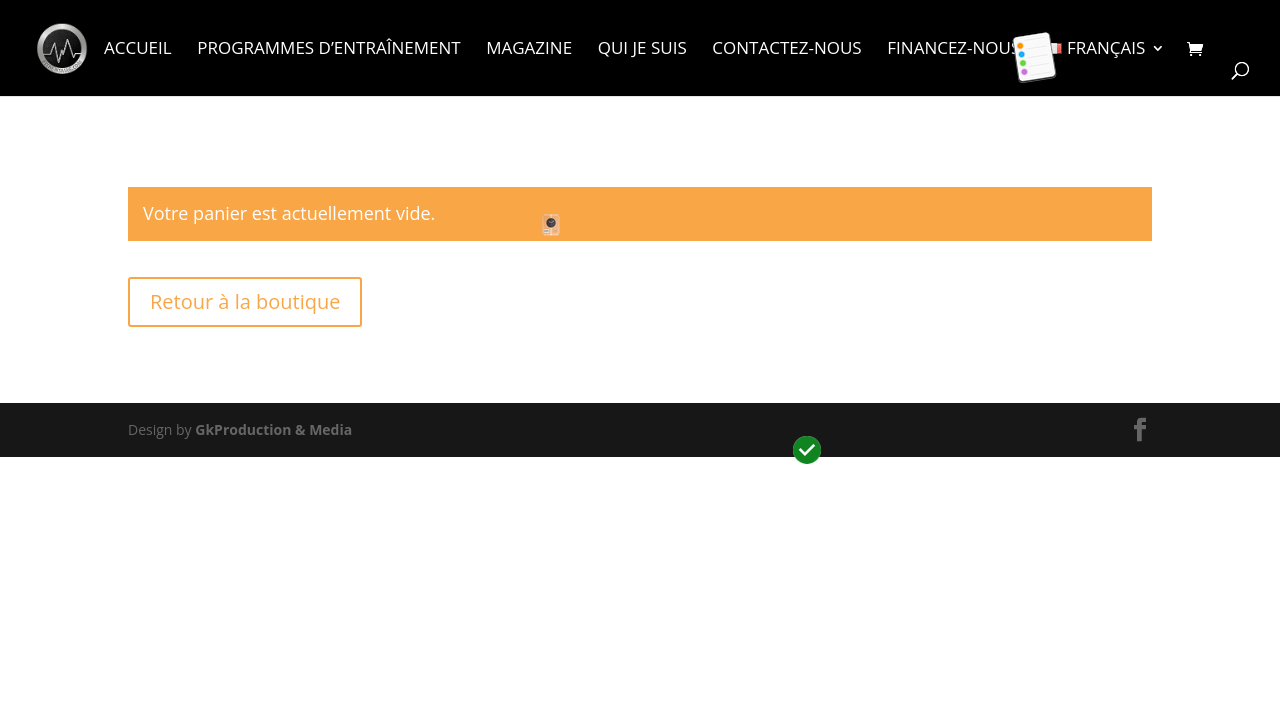 Image resolution: width=1280 pixels, height=720 pixels. What do you see at coordinates (807, 450) in the screenshot?
I see `indicates a selected or checked item` at bounding box center [807, 450].